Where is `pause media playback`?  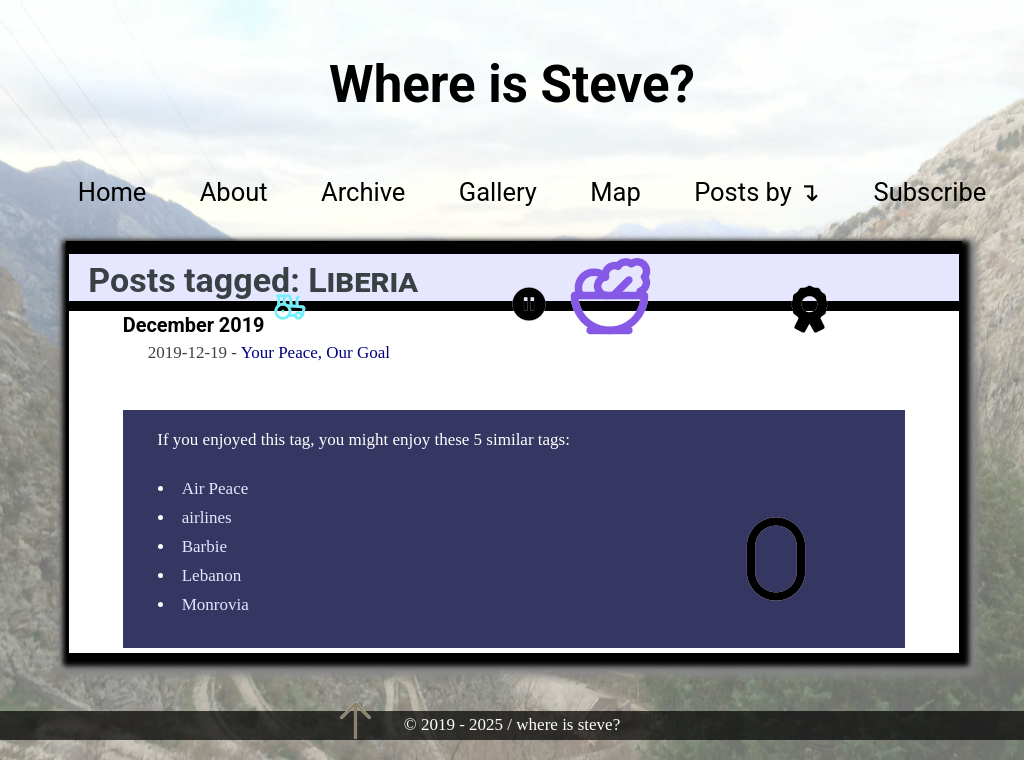
pause media playback is located at coordinates (529, 304).